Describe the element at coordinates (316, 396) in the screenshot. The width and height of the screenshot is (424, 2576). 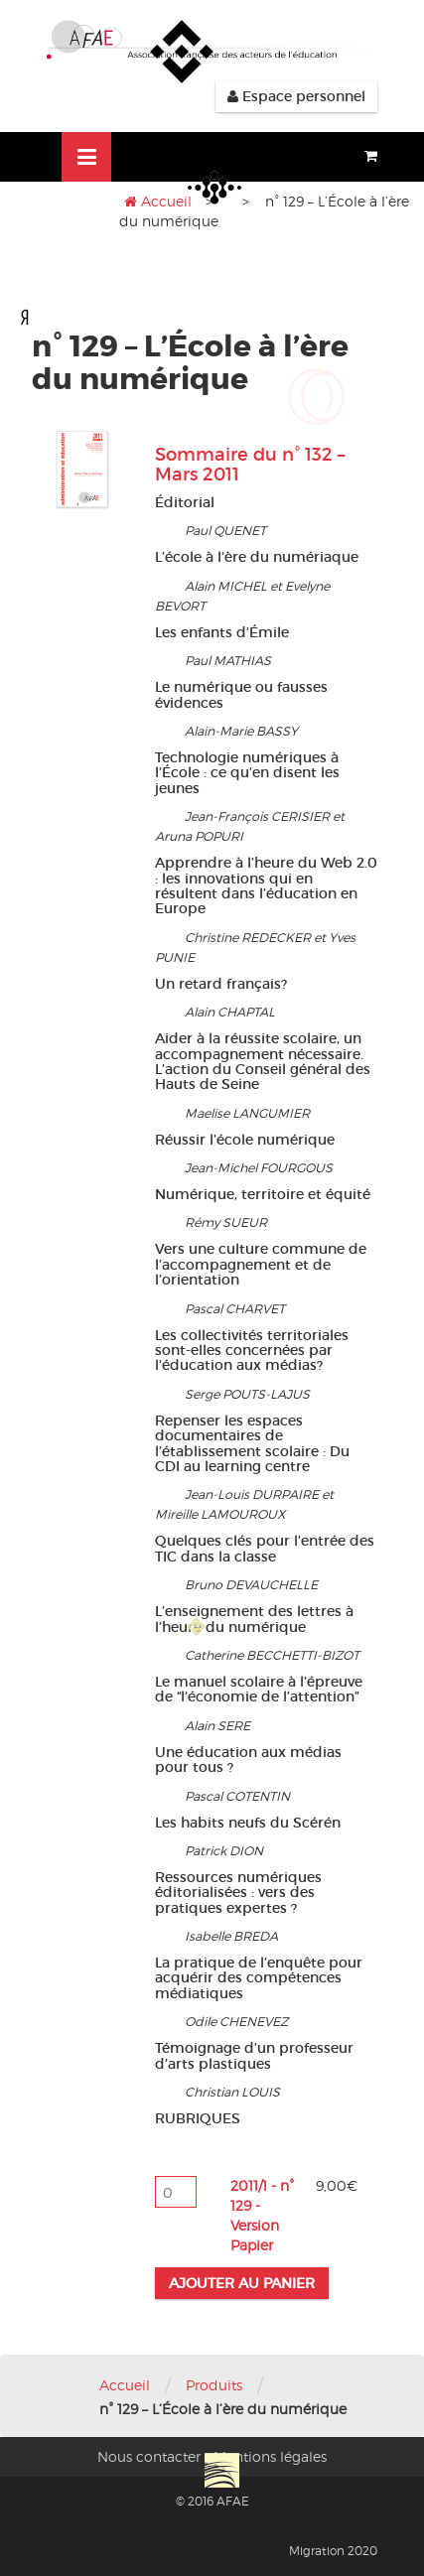
I see `open Opera GX browser` at that location.